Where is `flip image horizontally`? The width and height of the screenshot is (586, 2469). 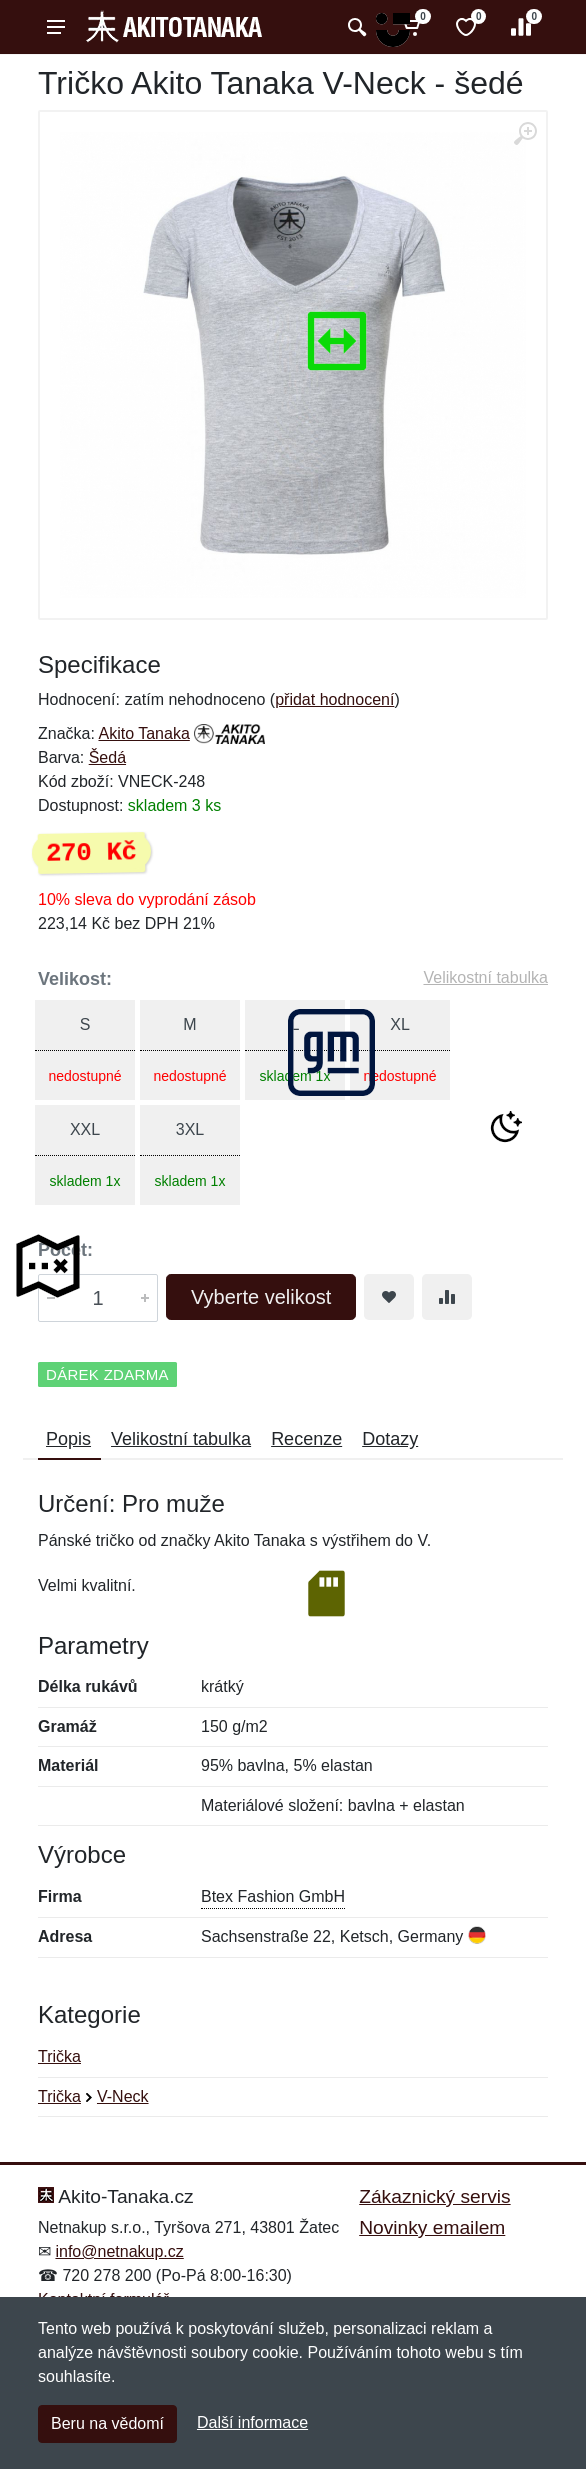 flip image horizontally is located at coordinates (337, 341).